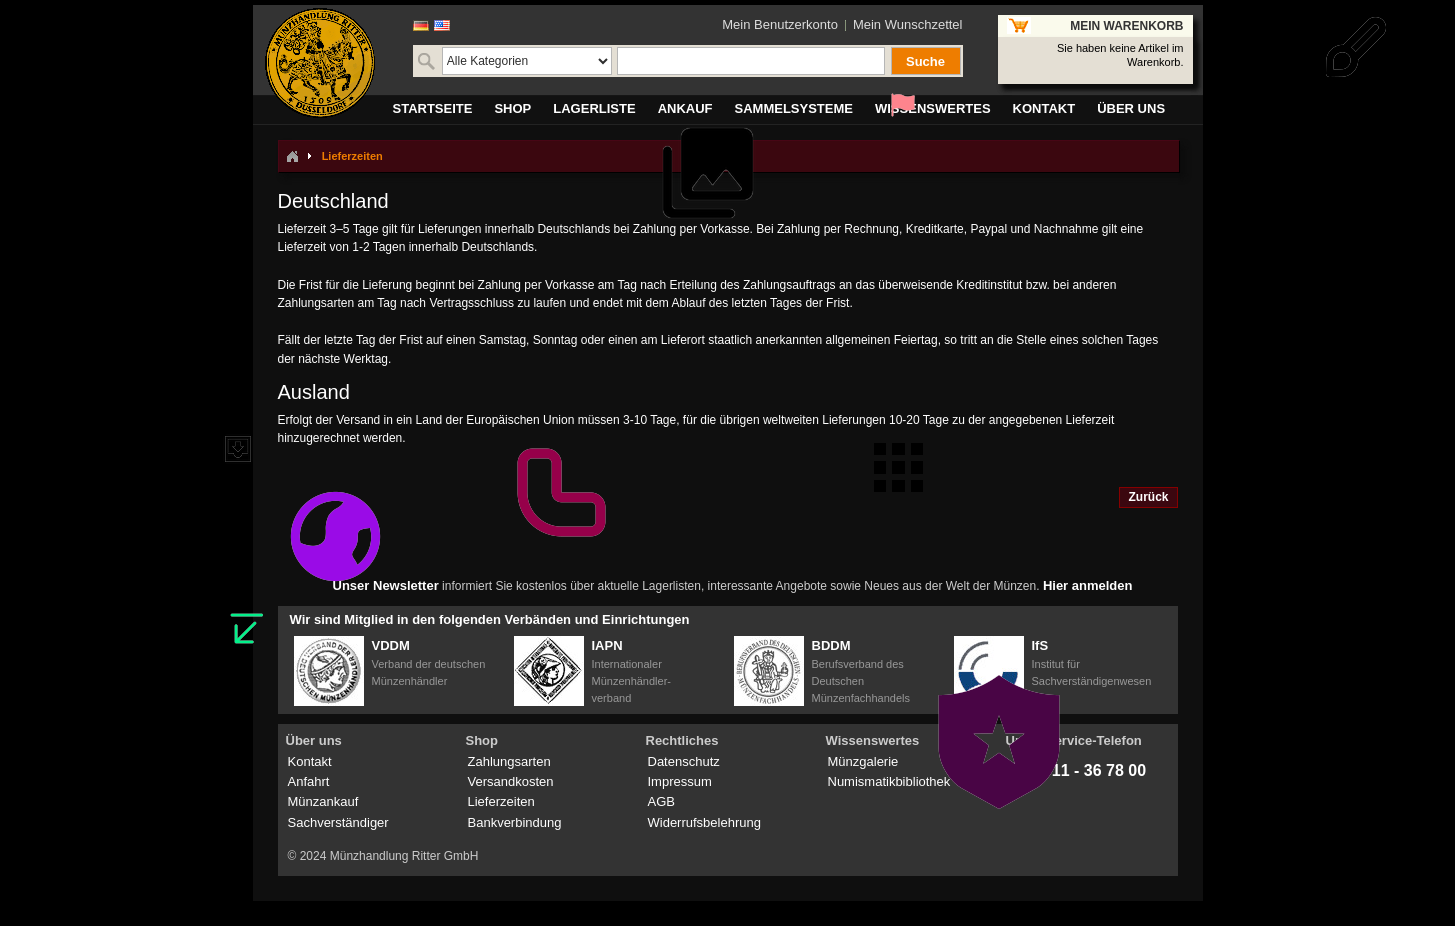  I want to click on open the app drawer or launcher, so click(898, 467).